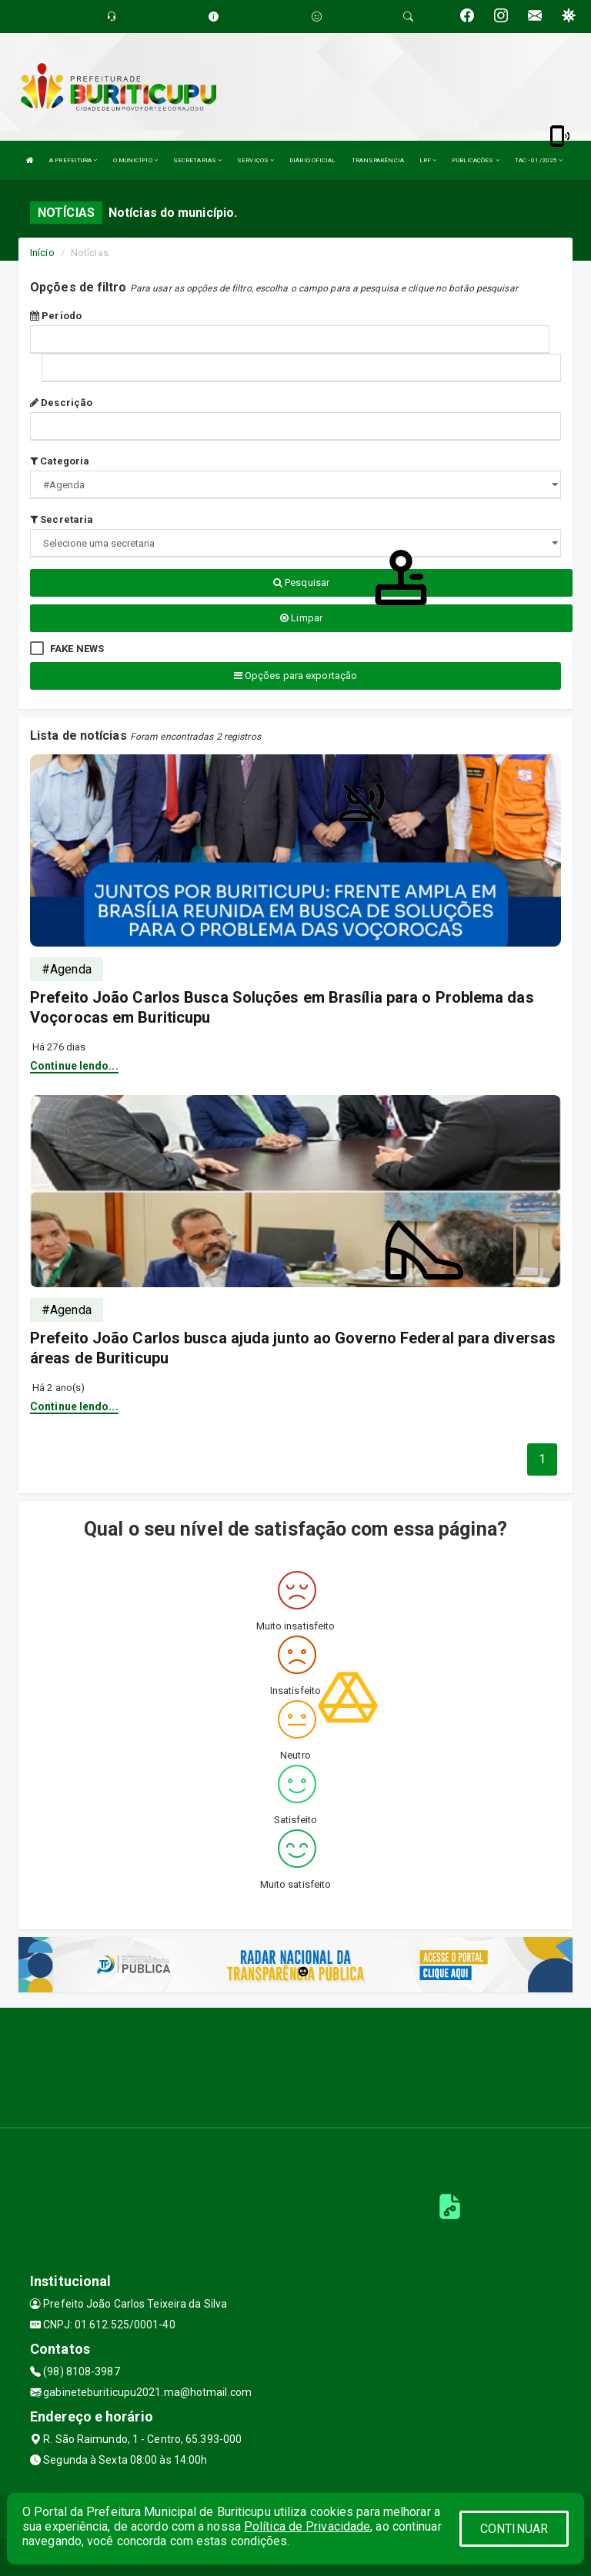  Describe the element at coordinates (362, 803) in the screenshot. I see `mute voice narration or screen reader` at that location.